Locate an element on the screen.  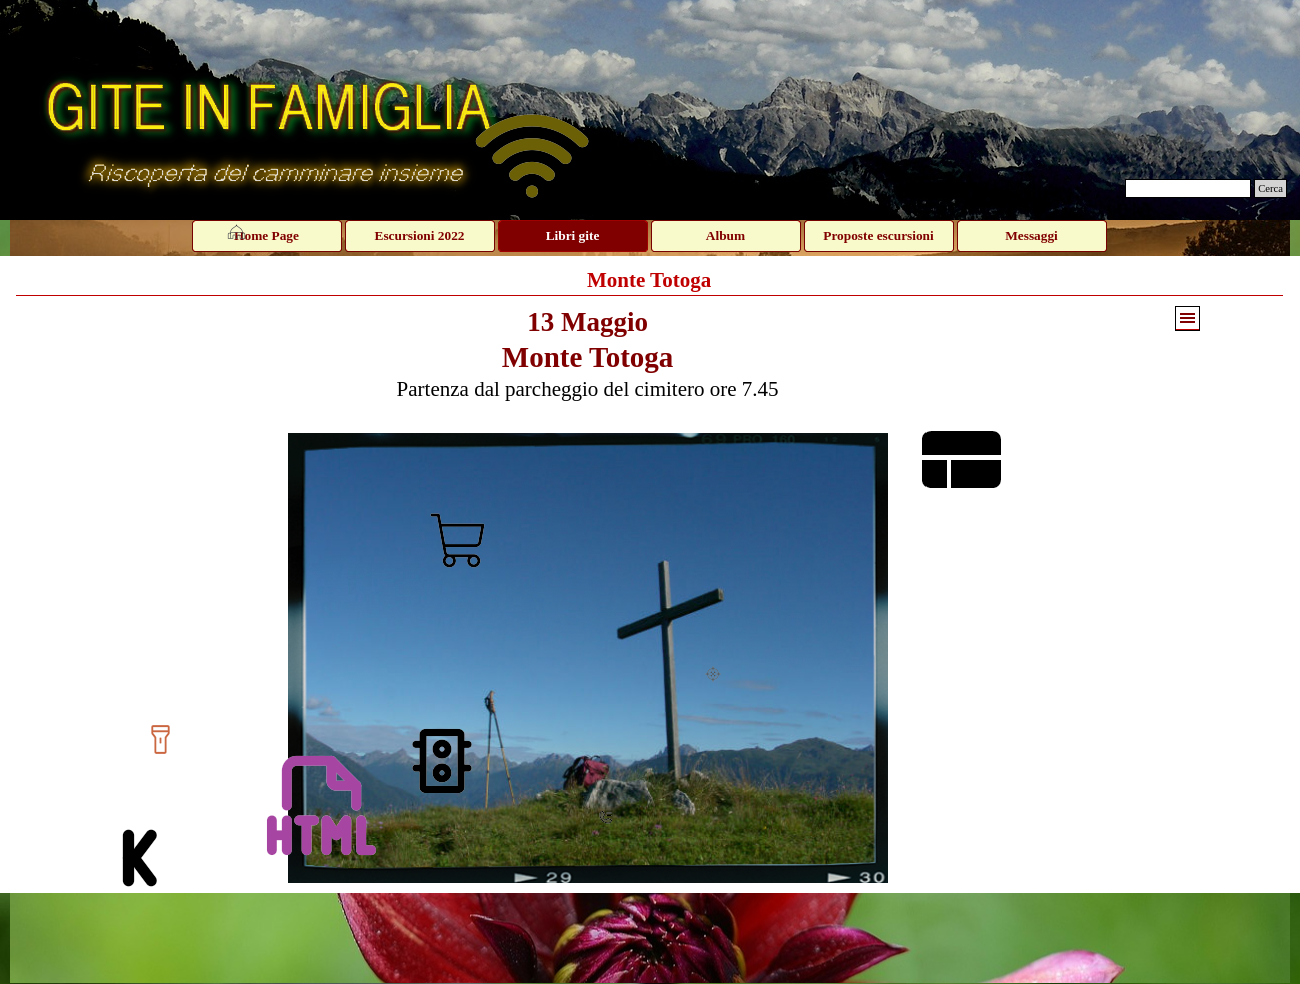
indicates active wifi connection is located at coordinates (532, 156).